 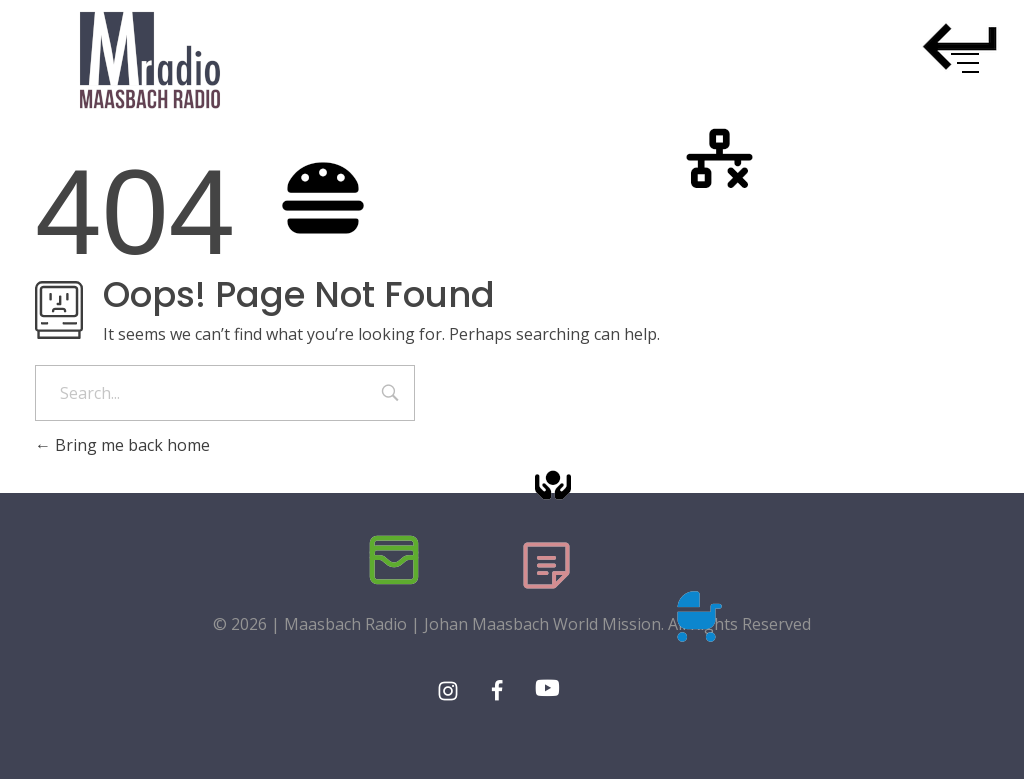 What do you see at coordinates (961, 46) in the screenshot?
I see `submit or confirm text input` at bounding box center [961, 46].